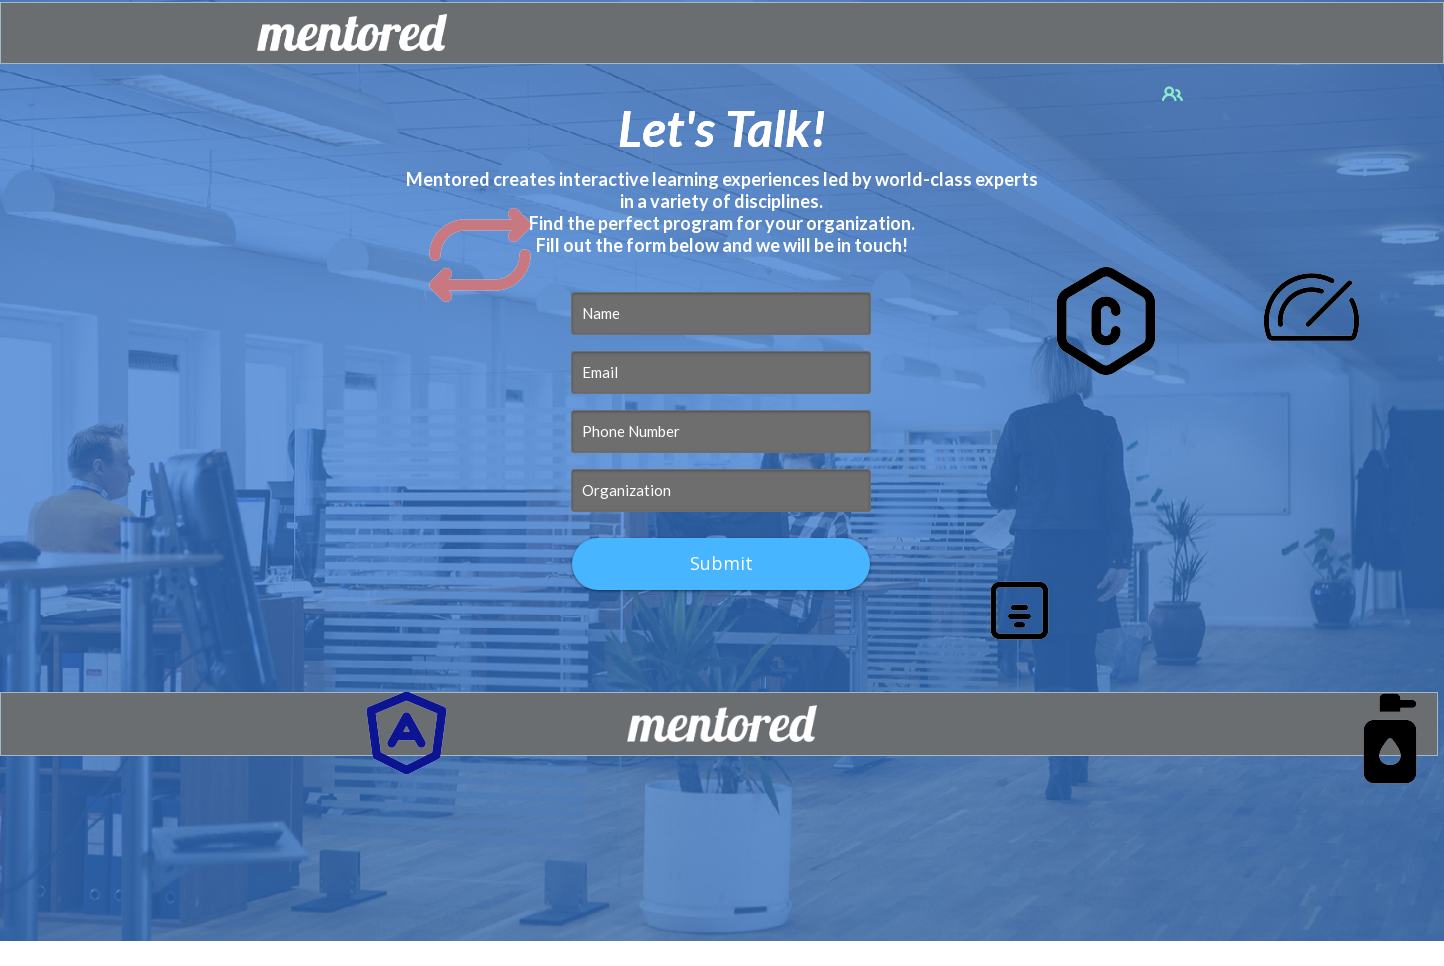  What do you see at coordinates (1311, 310) in the screenshot?
I see `view speed or performance metrics` at bounding box center [1311, 310].